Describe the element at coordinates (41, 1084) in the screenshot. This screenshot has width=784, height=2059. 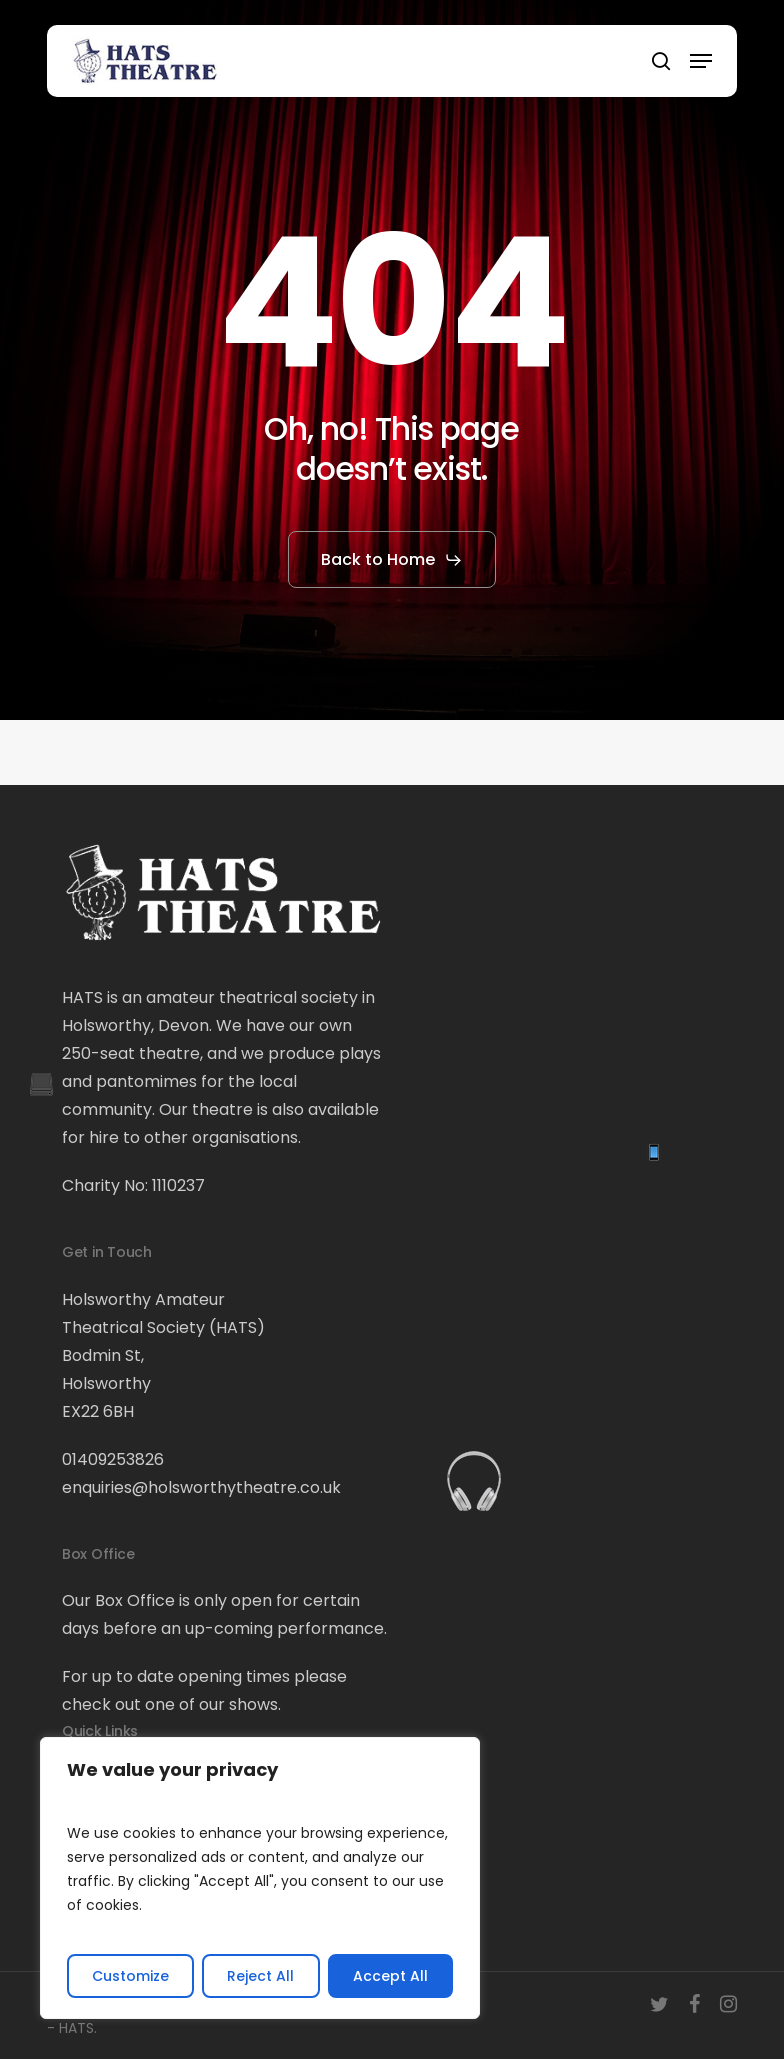
I see `access external drive in sidebar` at that location.